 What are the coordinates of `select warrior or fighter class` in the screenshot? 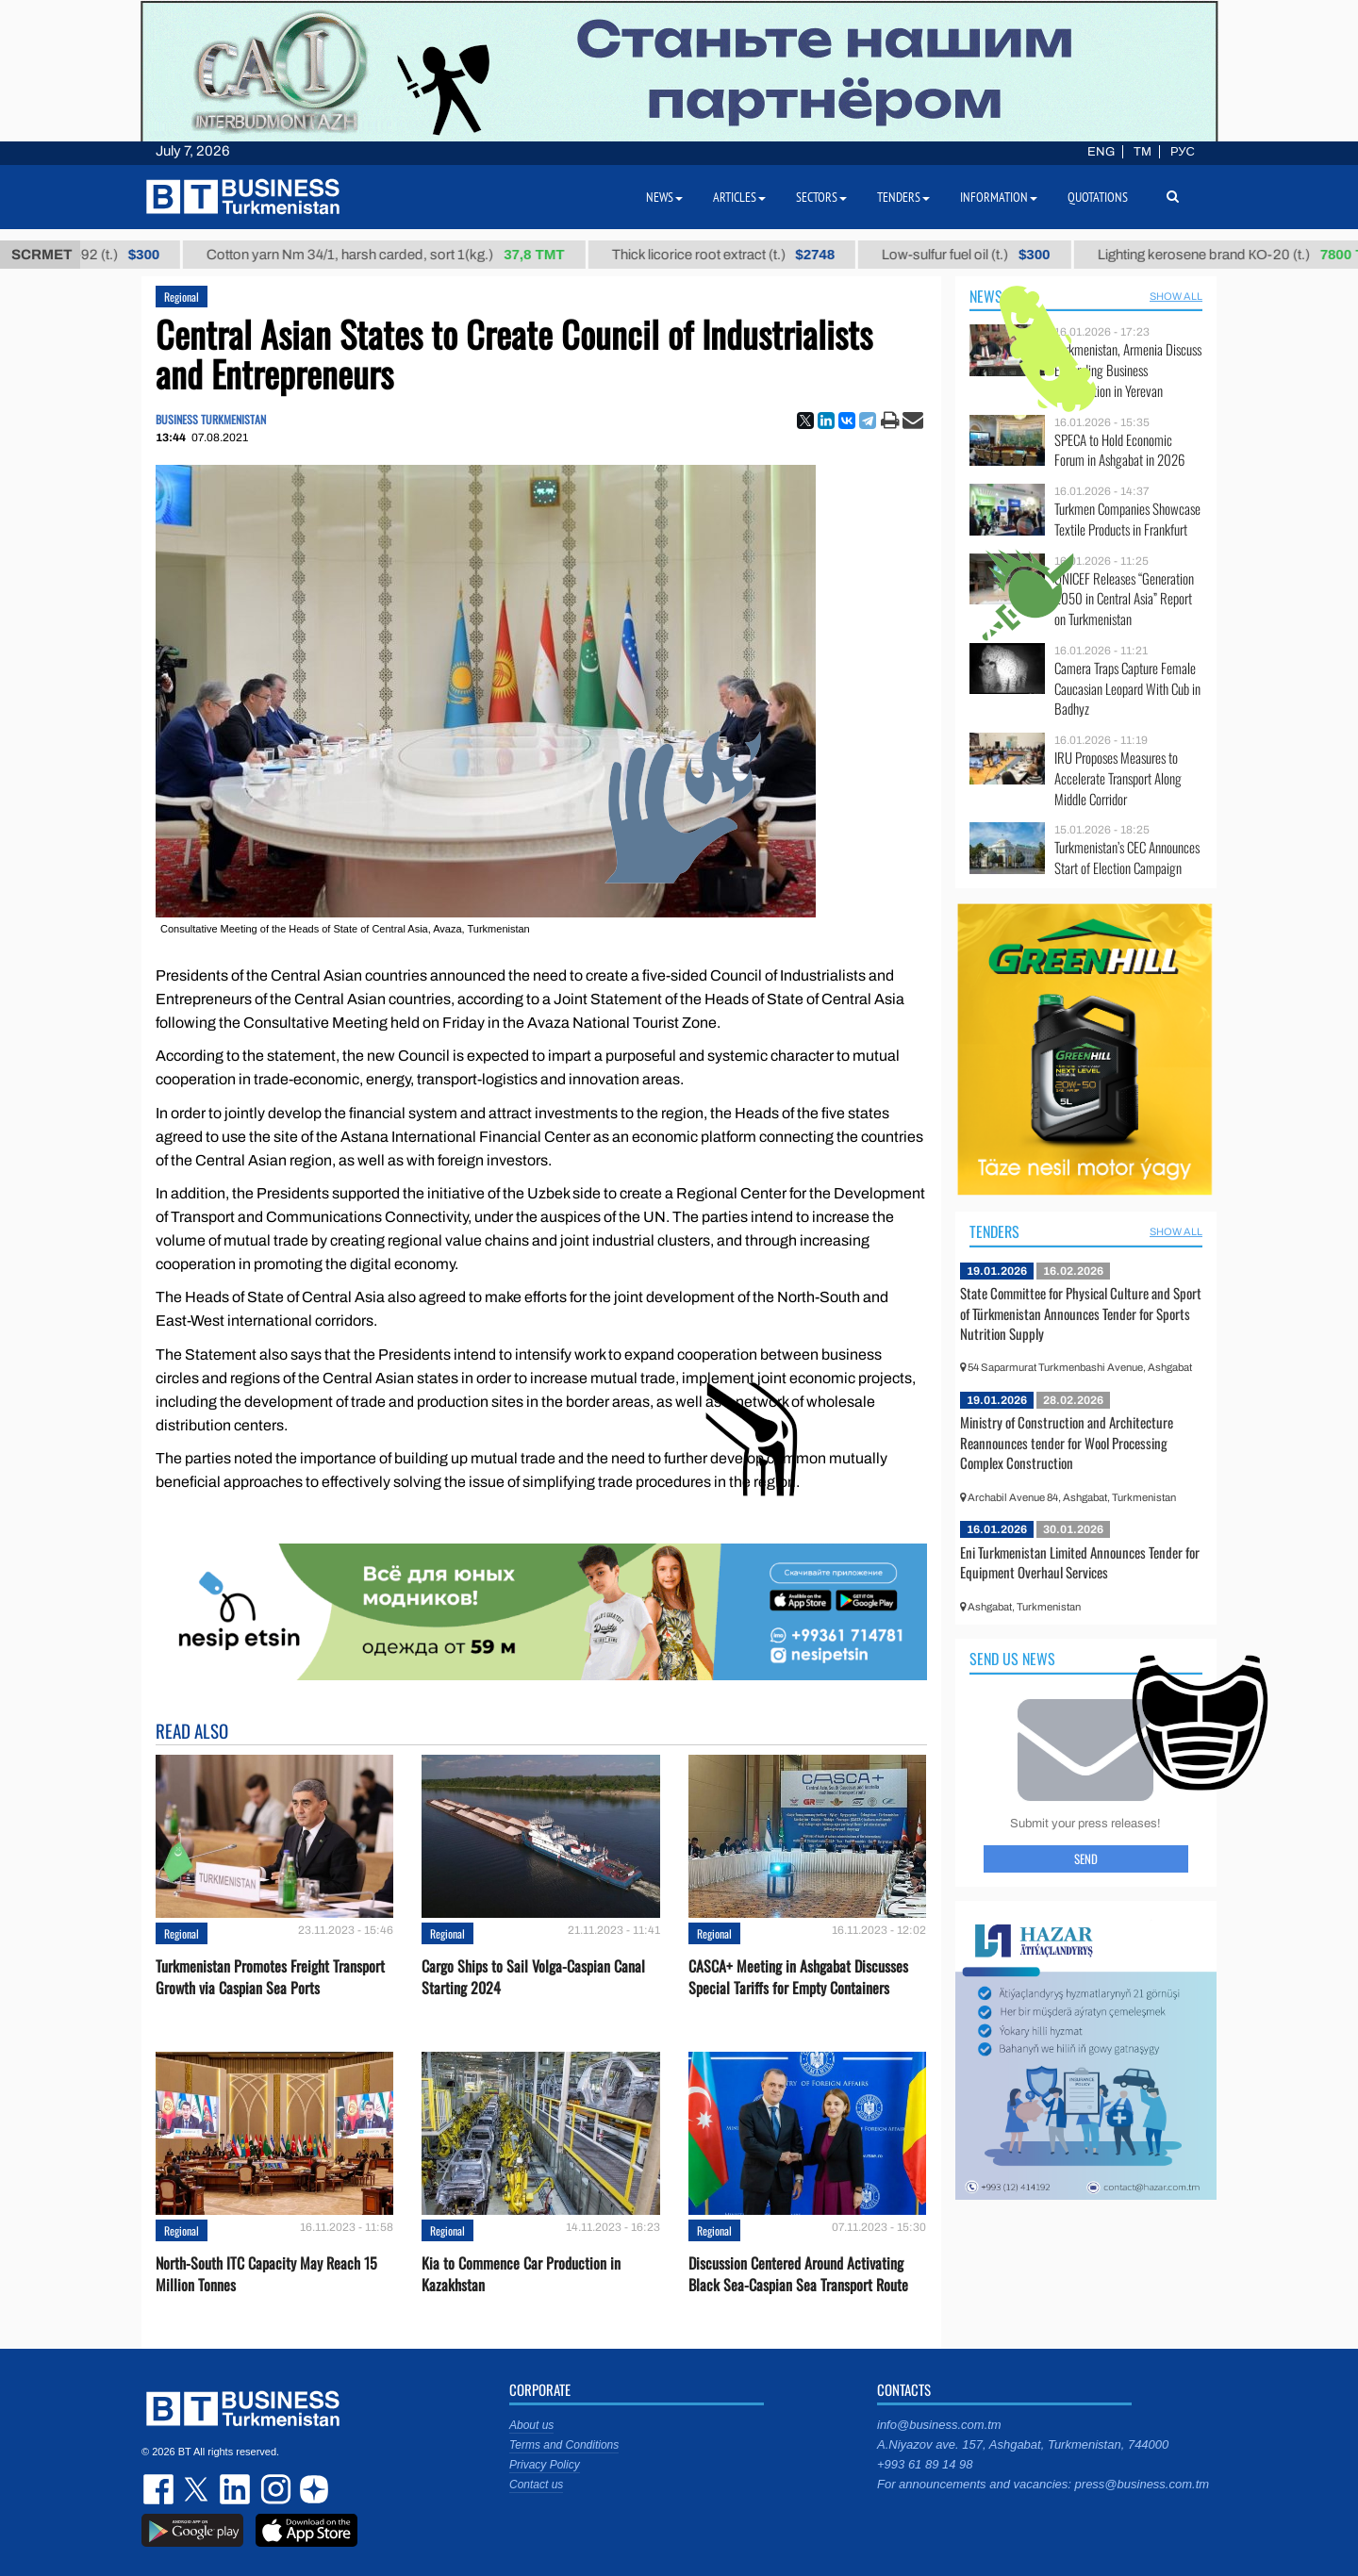 It's located at (444, 88).